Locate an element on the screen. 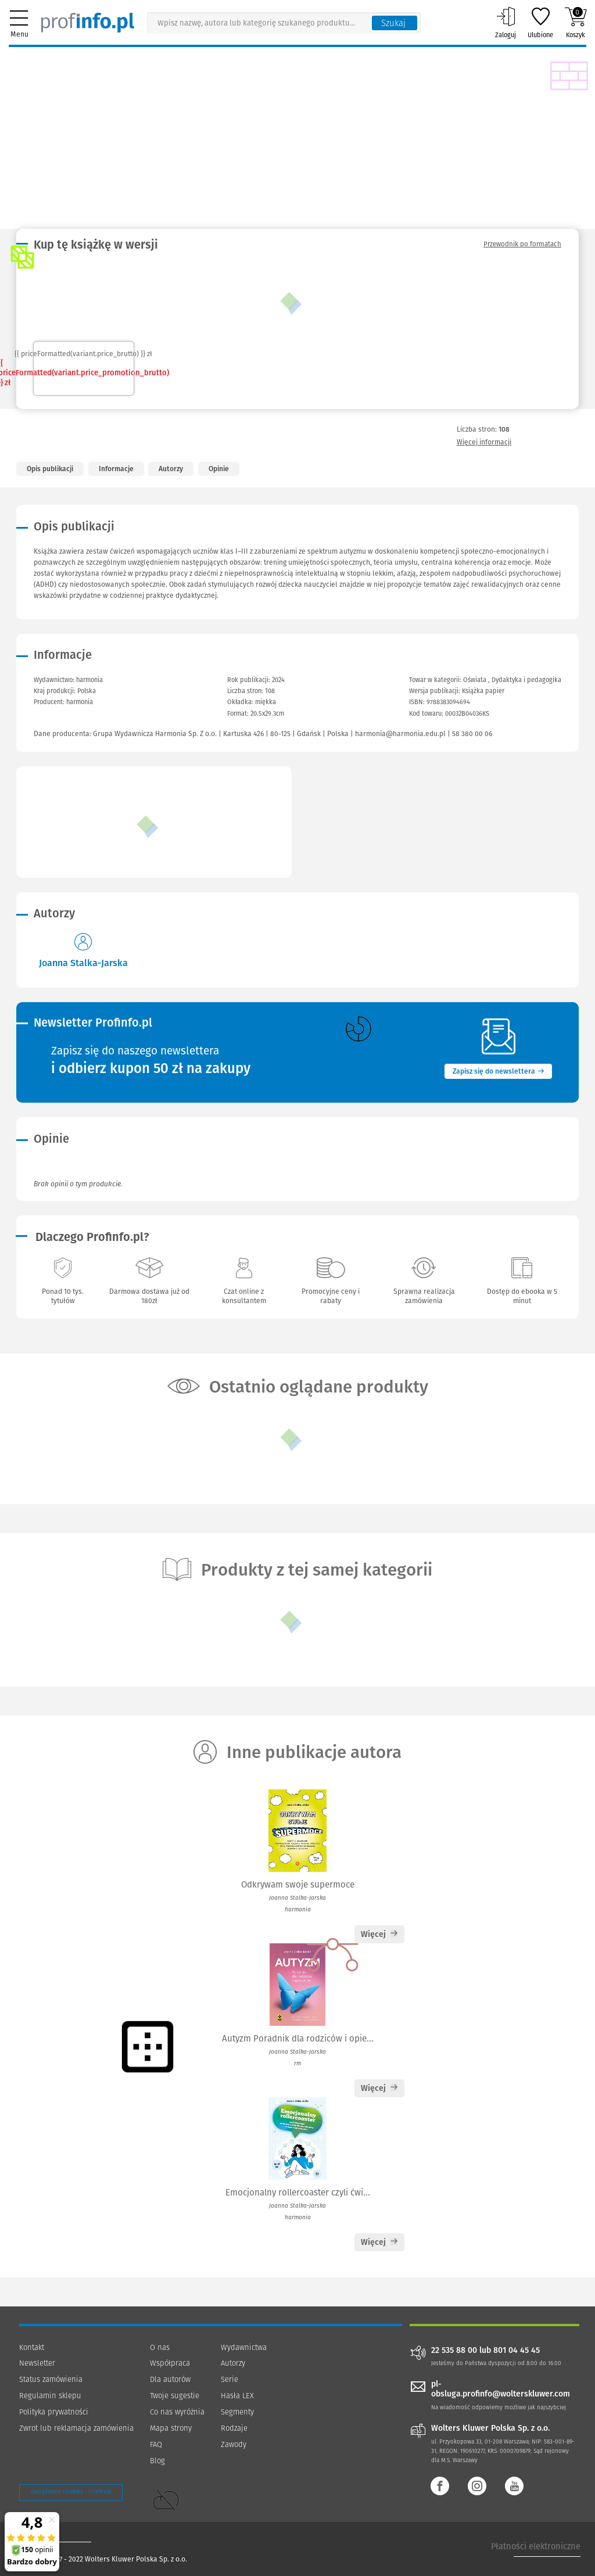  view analytics or statistics breakdown is located at coordinates (359, 1029).